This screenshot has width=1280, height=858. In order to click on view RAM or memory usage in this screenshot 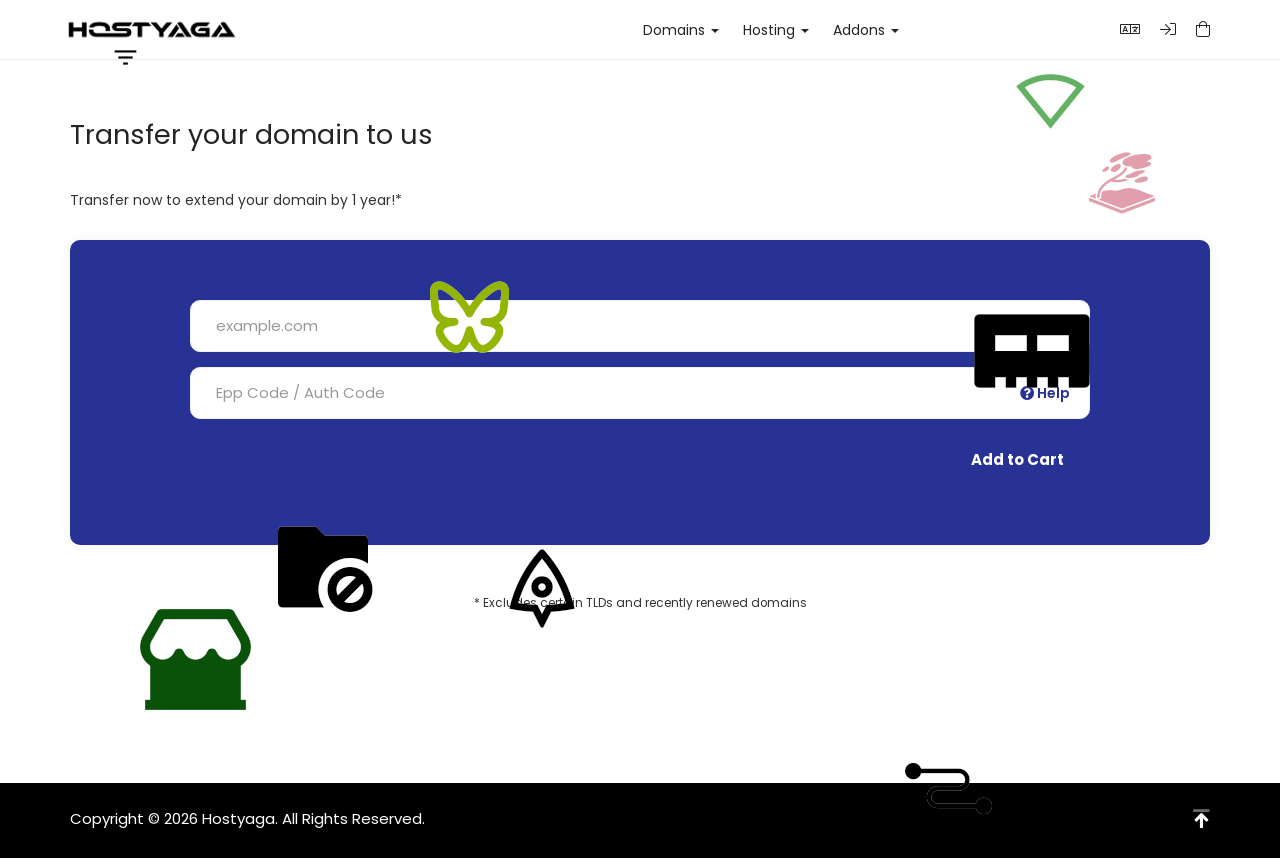, I will do `click(1032, 351)`.